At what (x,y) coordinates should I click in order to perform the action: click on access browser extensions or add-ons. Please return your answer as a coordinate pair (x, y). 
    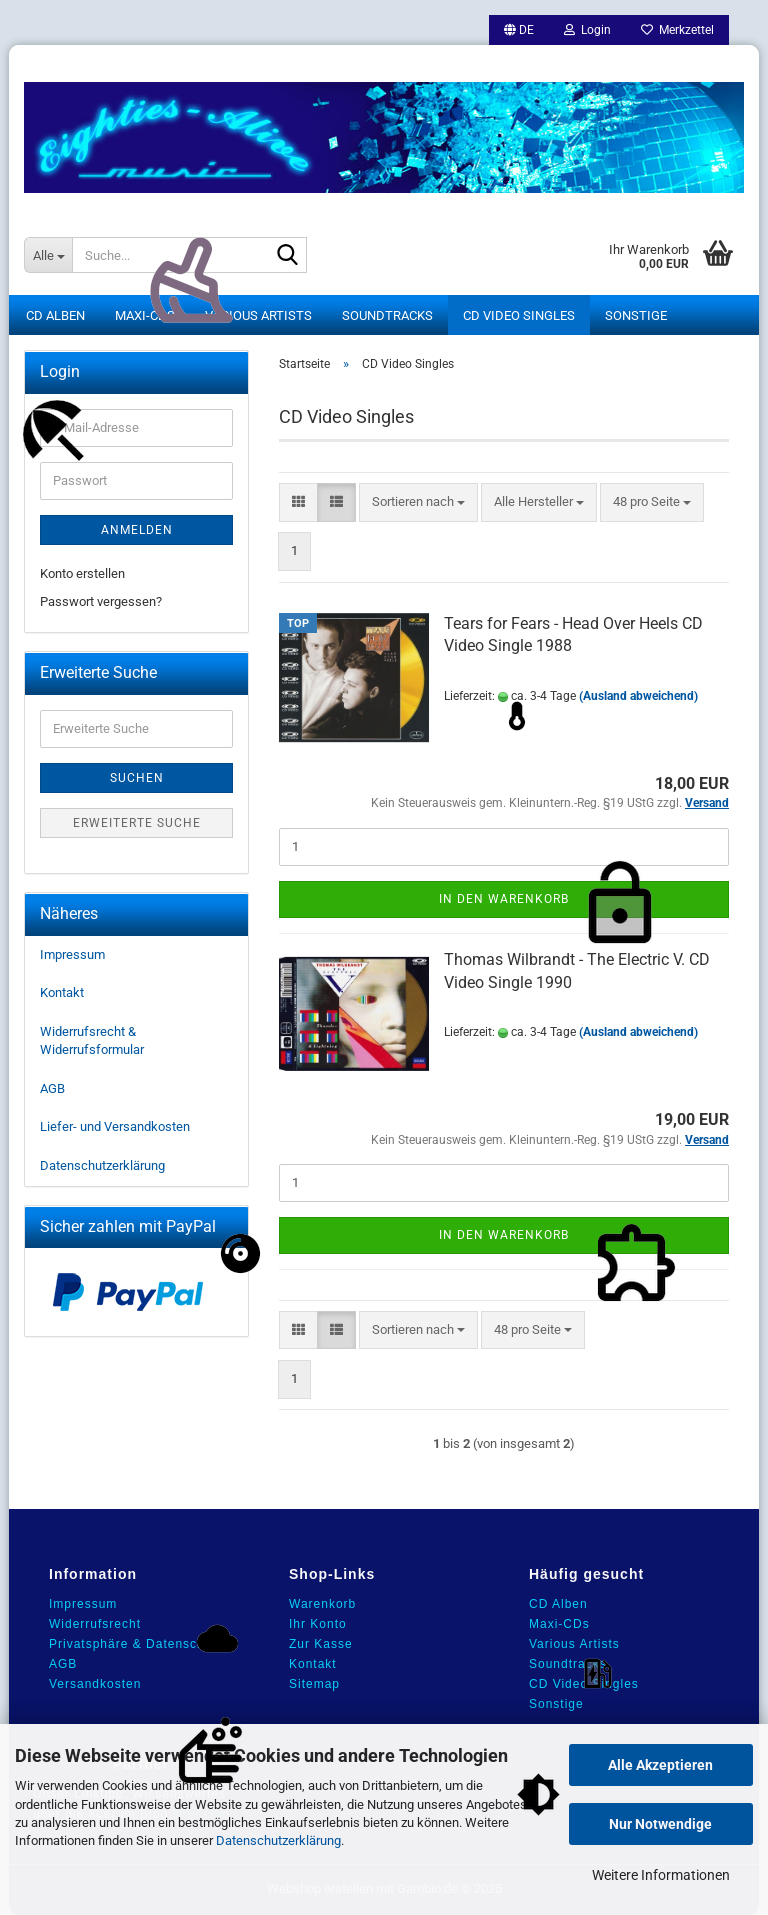
    Looking at the image, I should click on (637, 1261).